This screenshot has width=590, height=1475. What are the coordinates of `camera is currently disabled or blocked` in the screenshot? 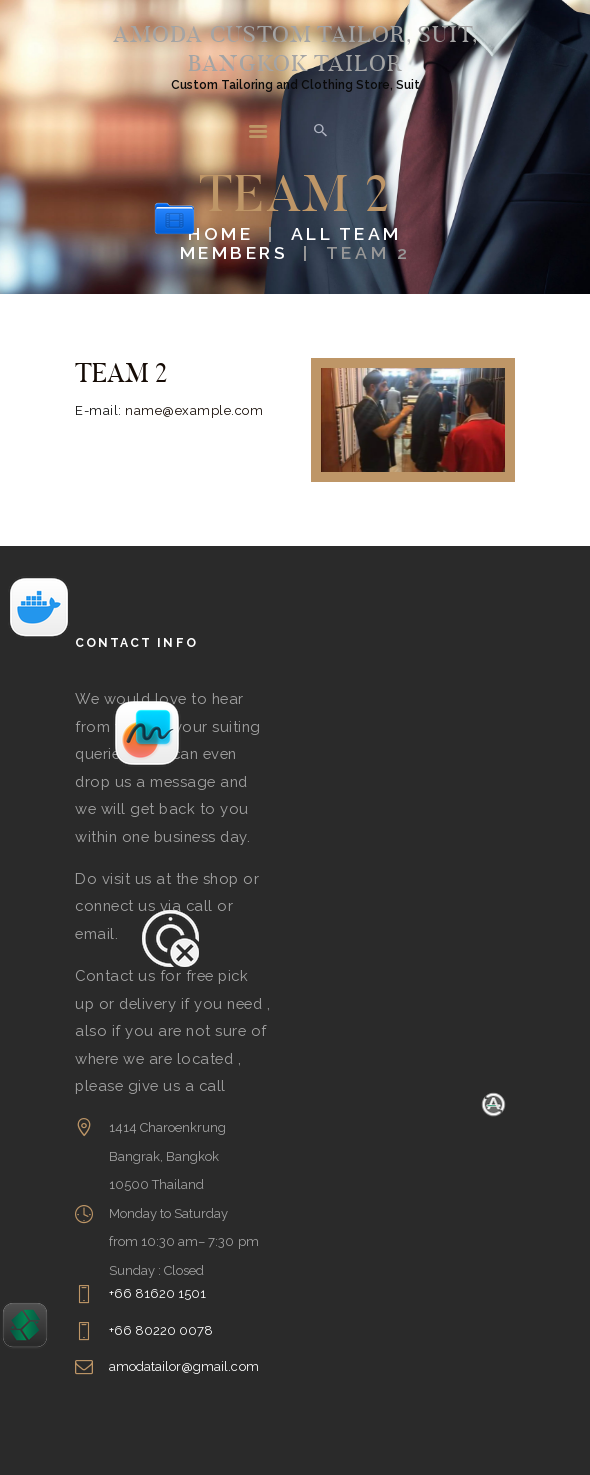 It's located at (170, 938).